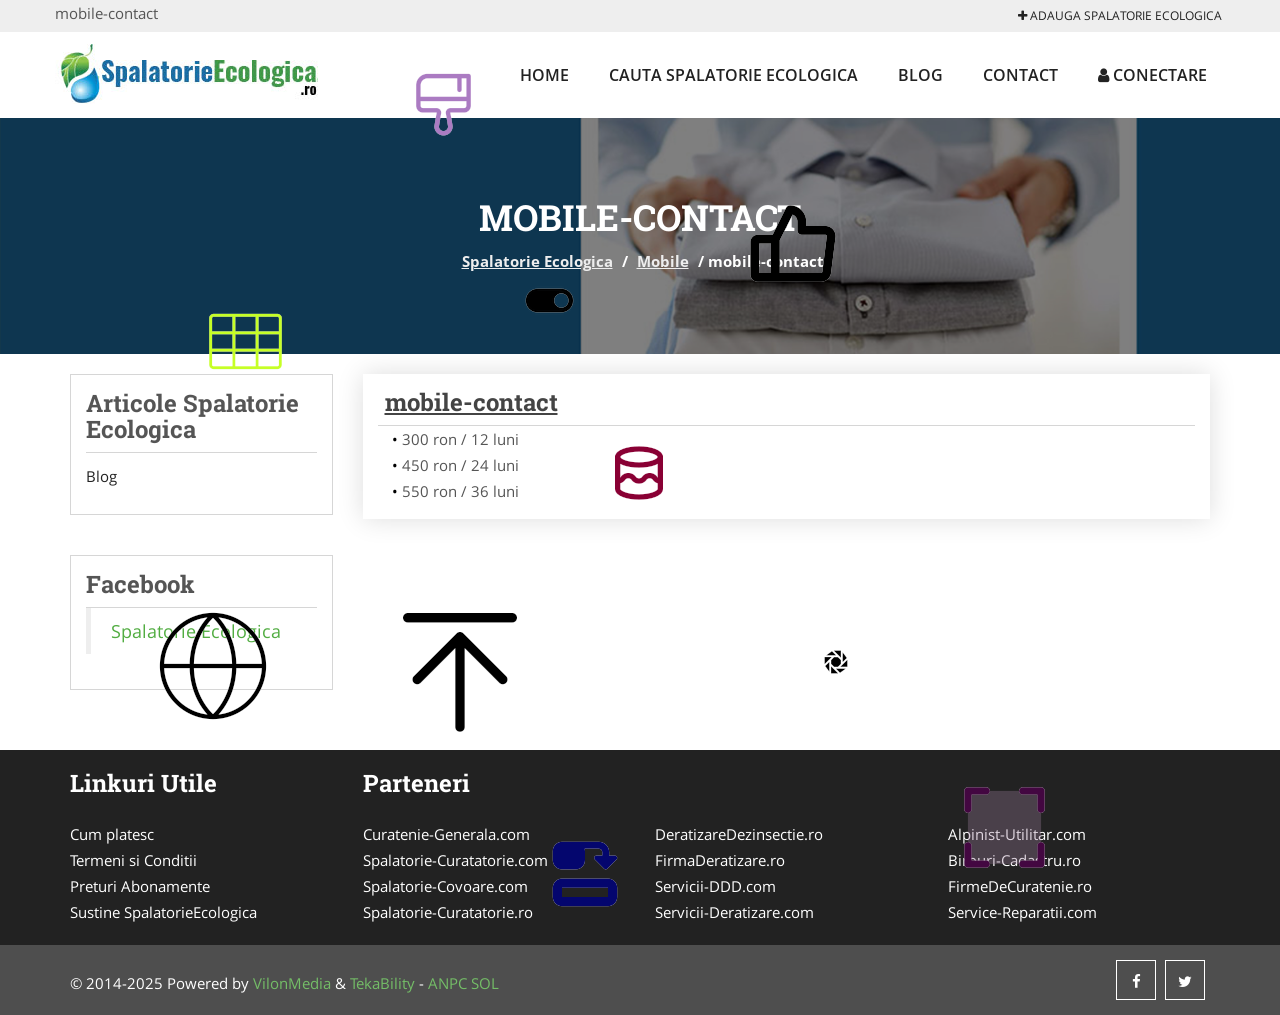 The width and height of the screenshot is (1280, 1015). Describe the element at coordinates (549, 300) in the screenshot. I see `toggle switch in the on/enabled state` at that location.